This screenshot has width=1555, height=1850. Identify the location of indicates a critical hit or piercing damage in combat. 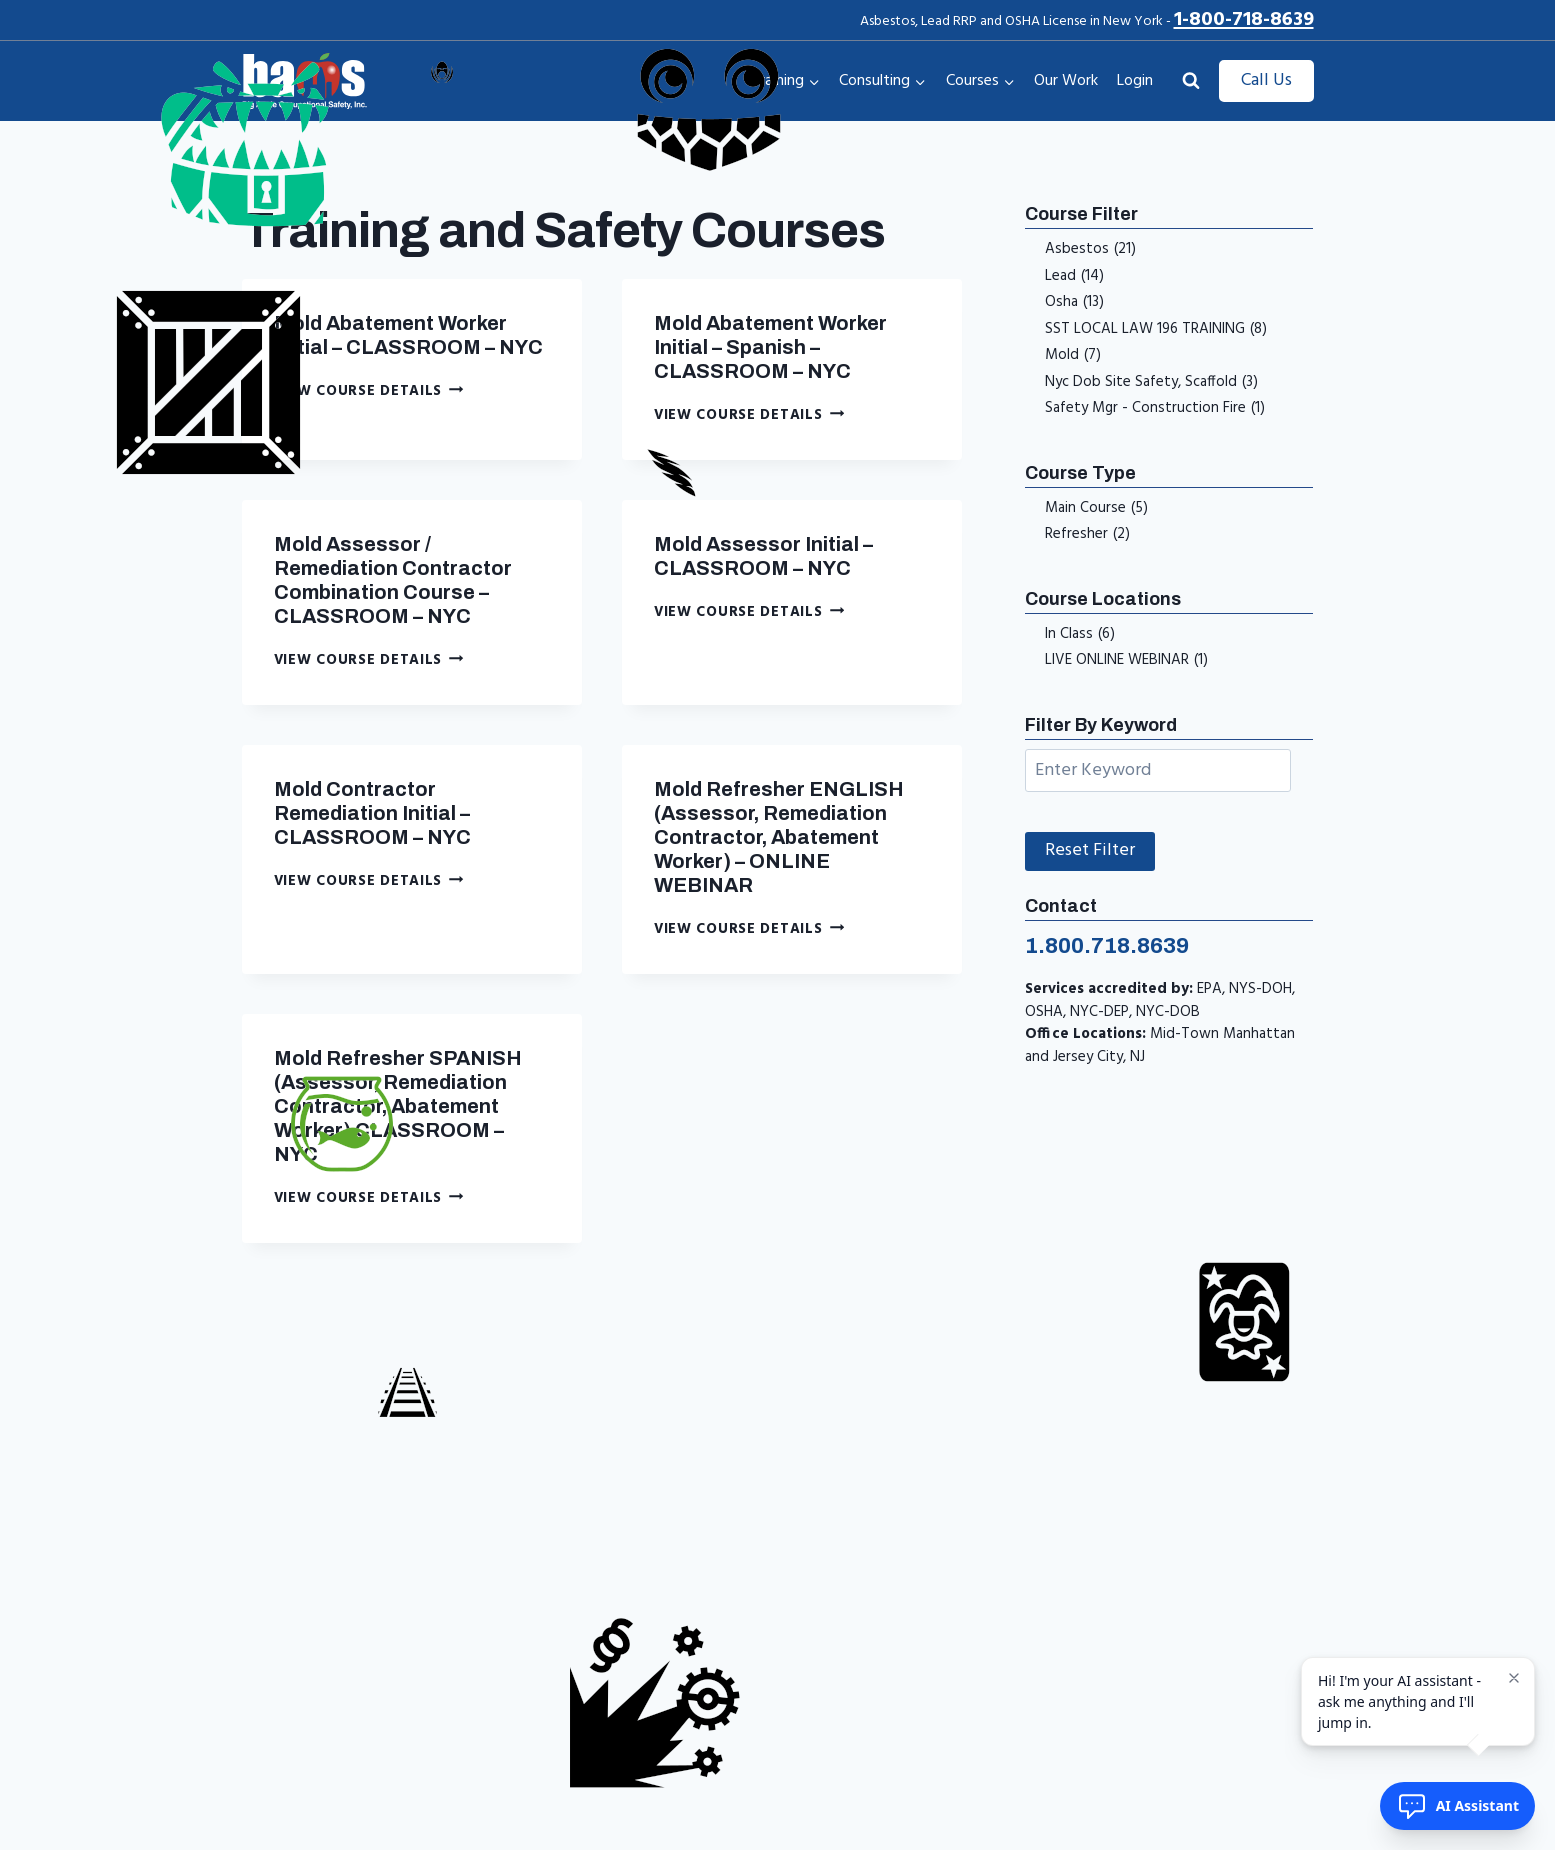
(671, 472).